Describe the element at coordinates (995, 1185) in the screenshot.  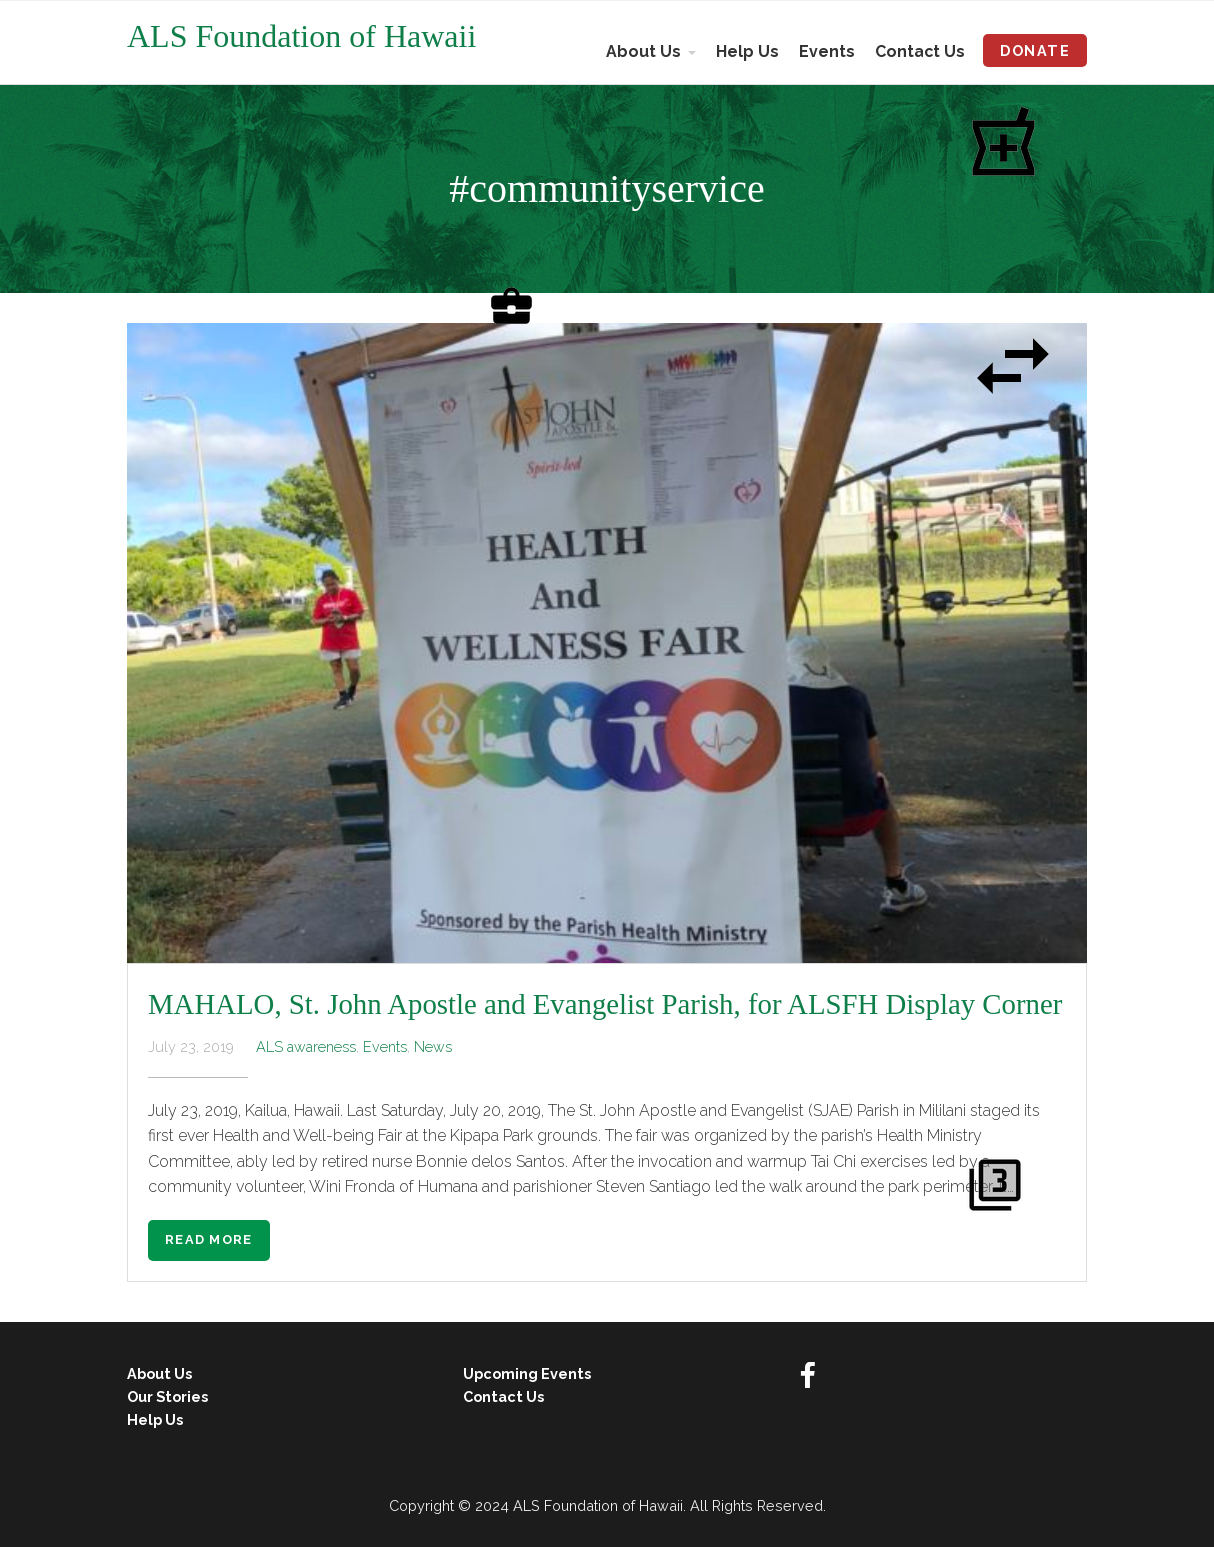
I see `select filter option 3` at that location.